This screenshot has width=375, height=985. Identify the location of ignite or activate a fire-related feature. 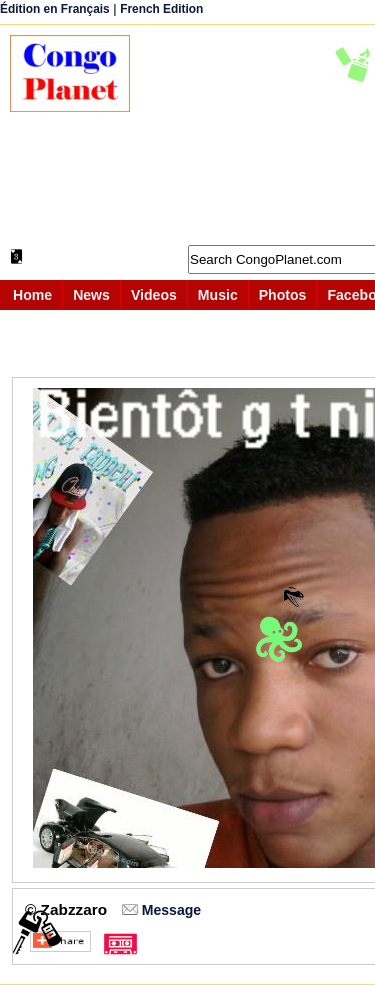
(352, 64).